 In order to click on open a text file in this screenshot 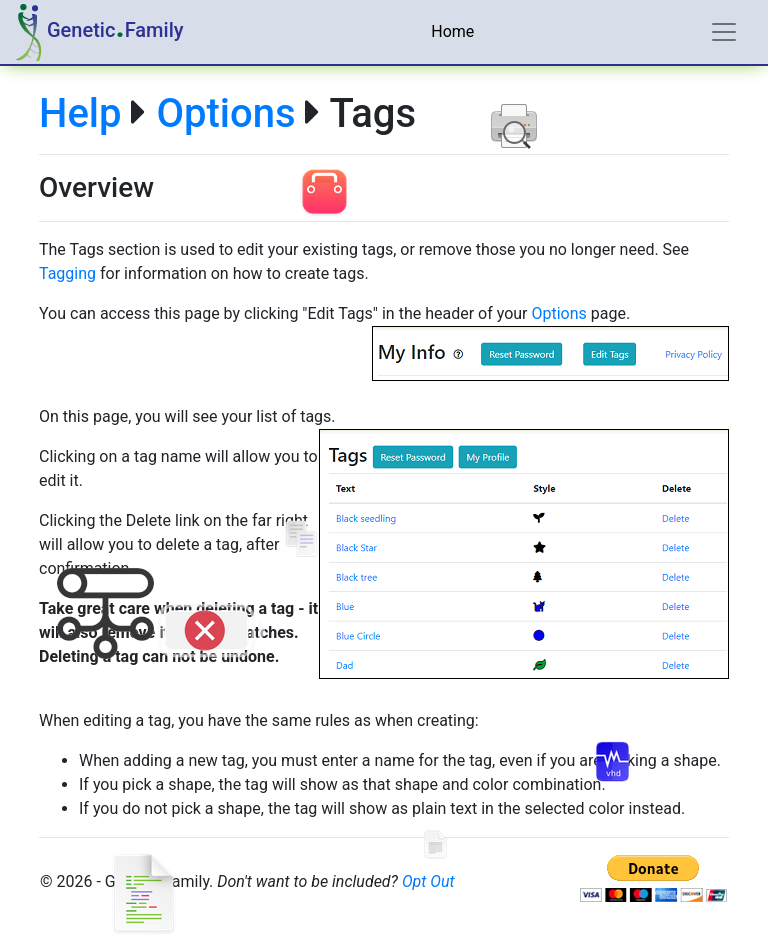, I will do `click(435, 844)`.